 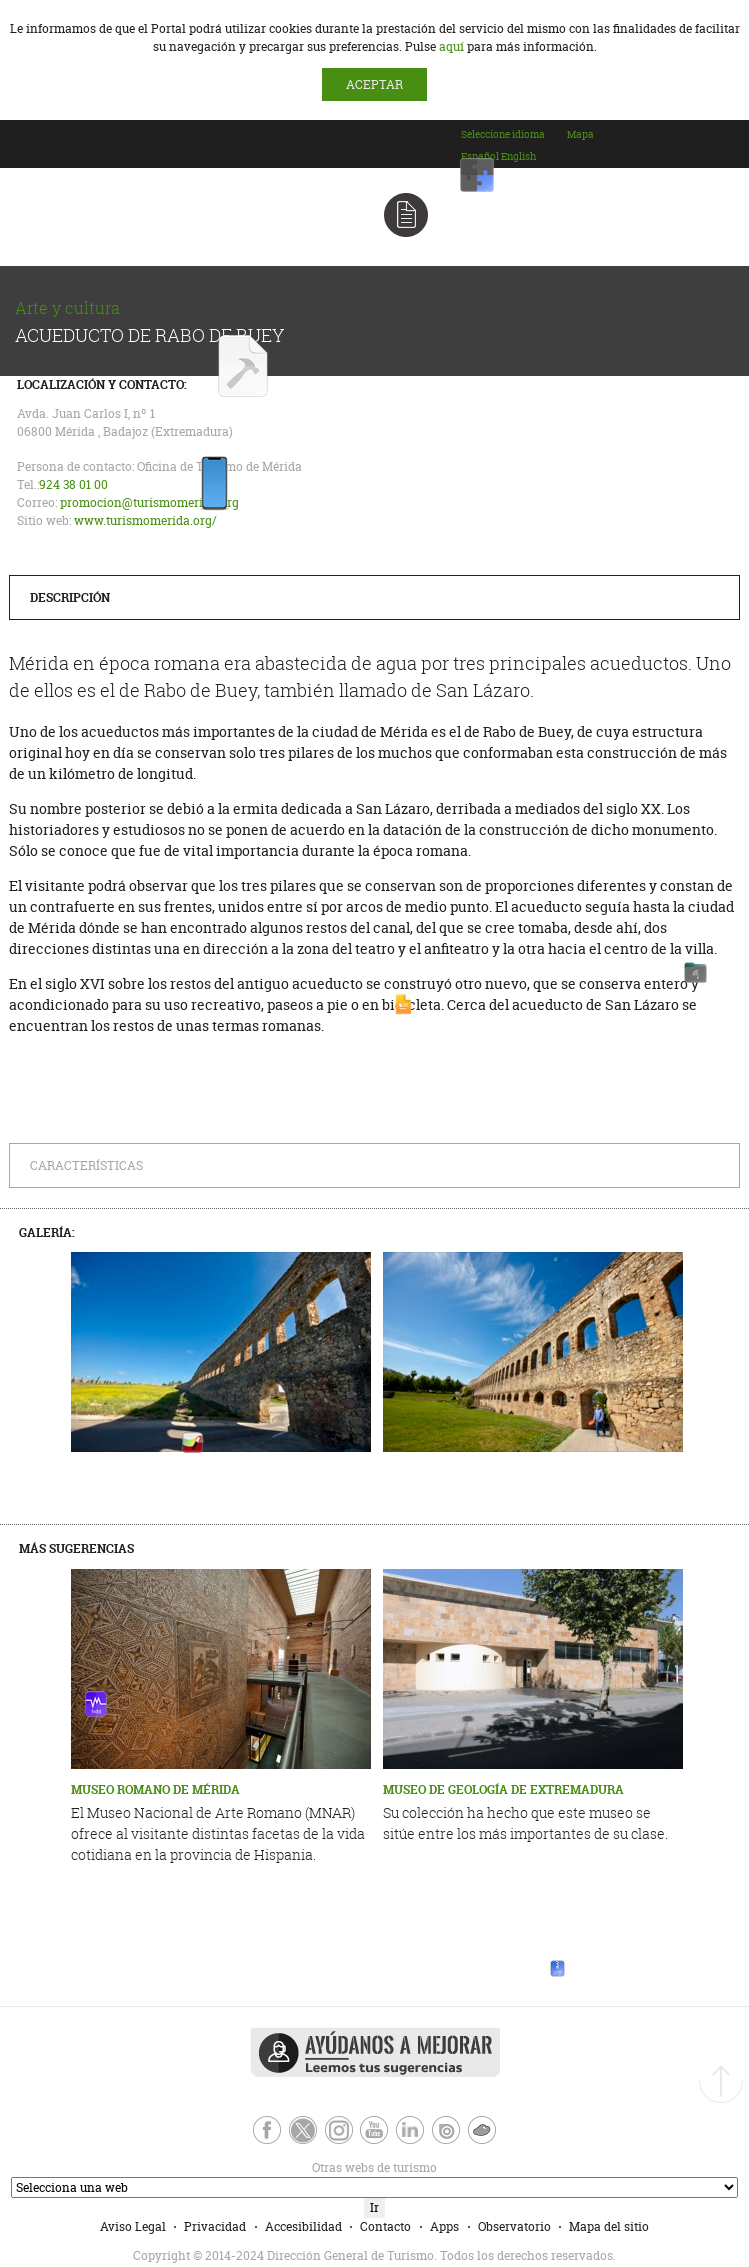 What do you see at coordinates (96, 1704) in the screenshot?
I see `virtualbox hard disk drive file` at bounding box center [96, 1704].